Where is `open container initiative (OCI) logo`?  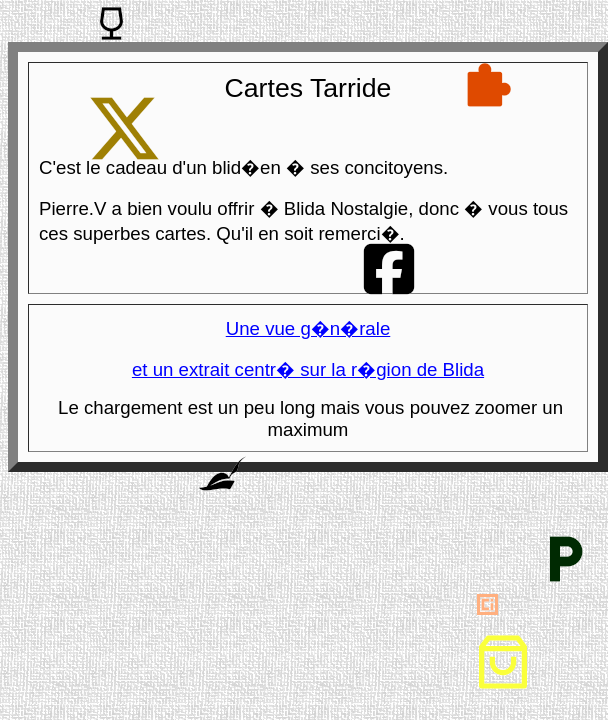
open container initiative (OCI) logo is located at coordinates (487, 604).